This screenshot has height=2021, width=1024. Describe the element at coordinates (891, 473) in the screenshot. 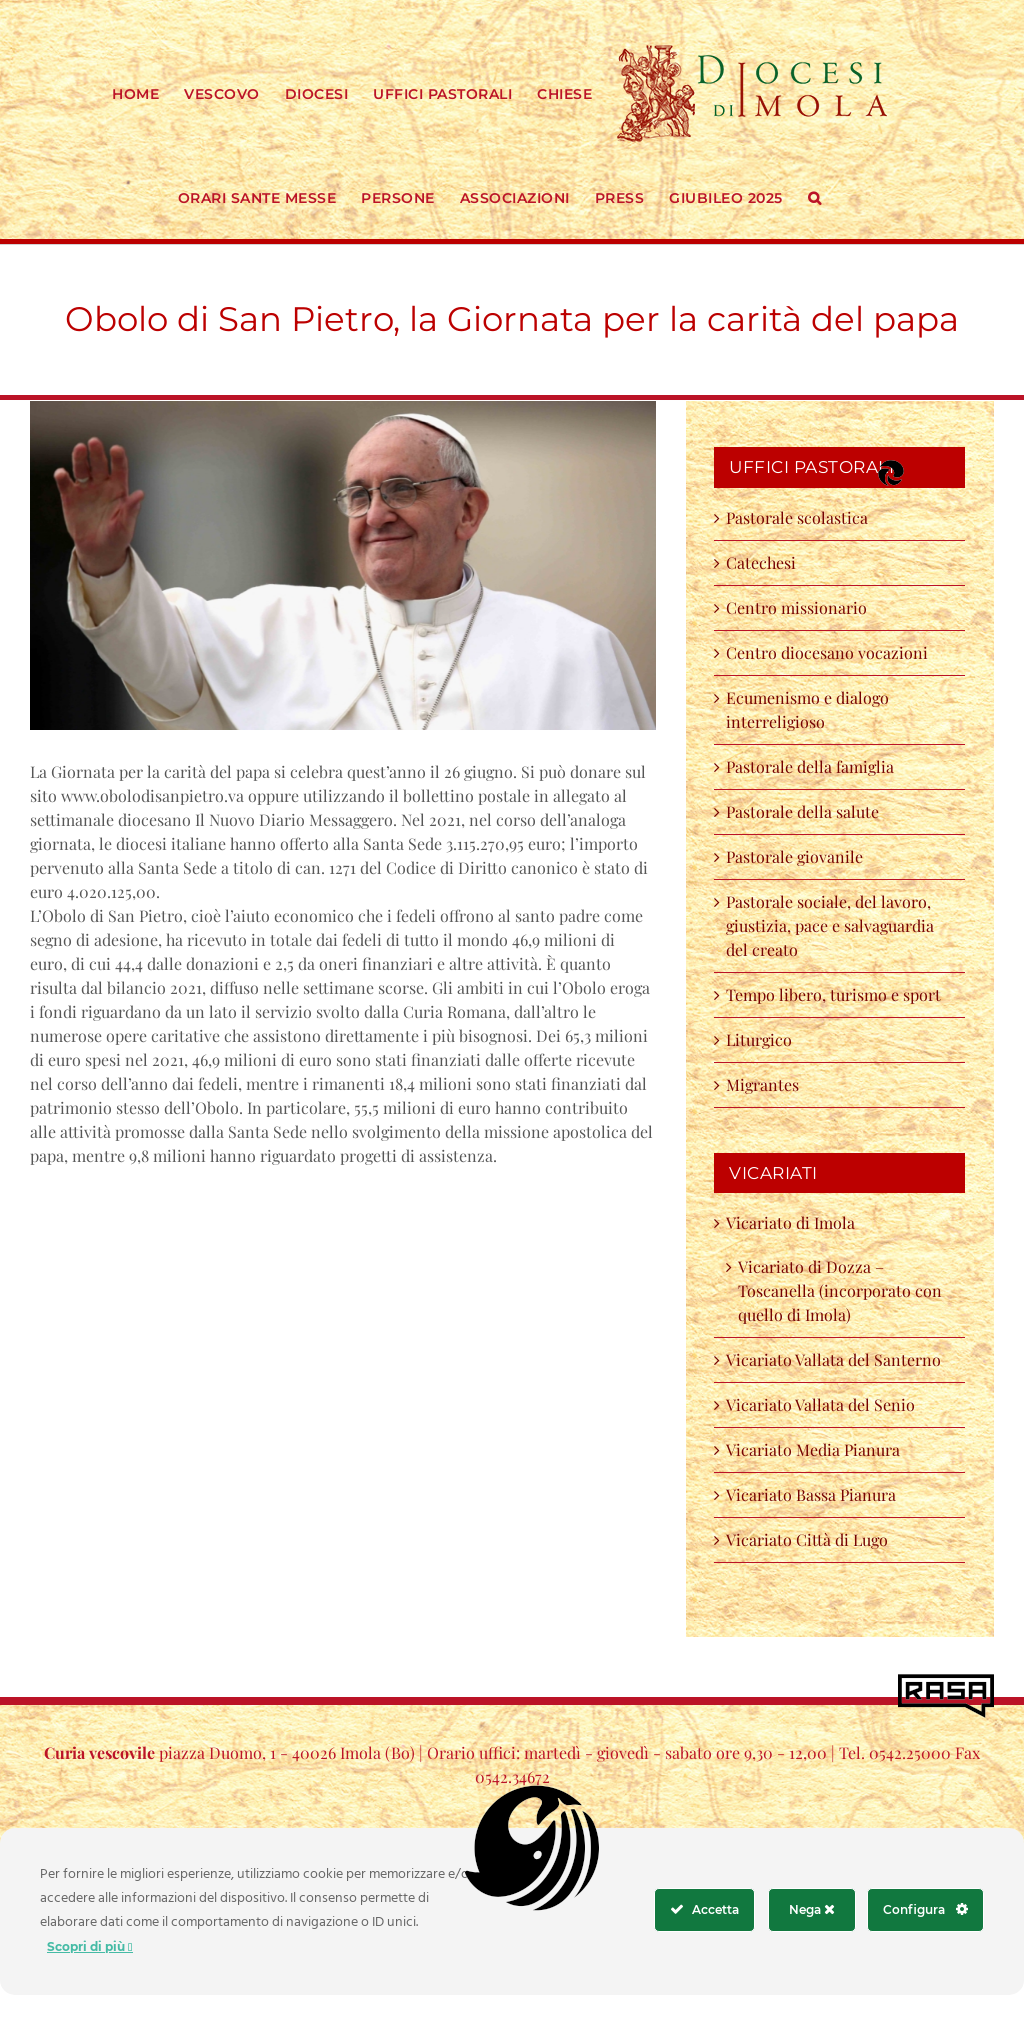

I see `open microsoft edge browser` at that location.